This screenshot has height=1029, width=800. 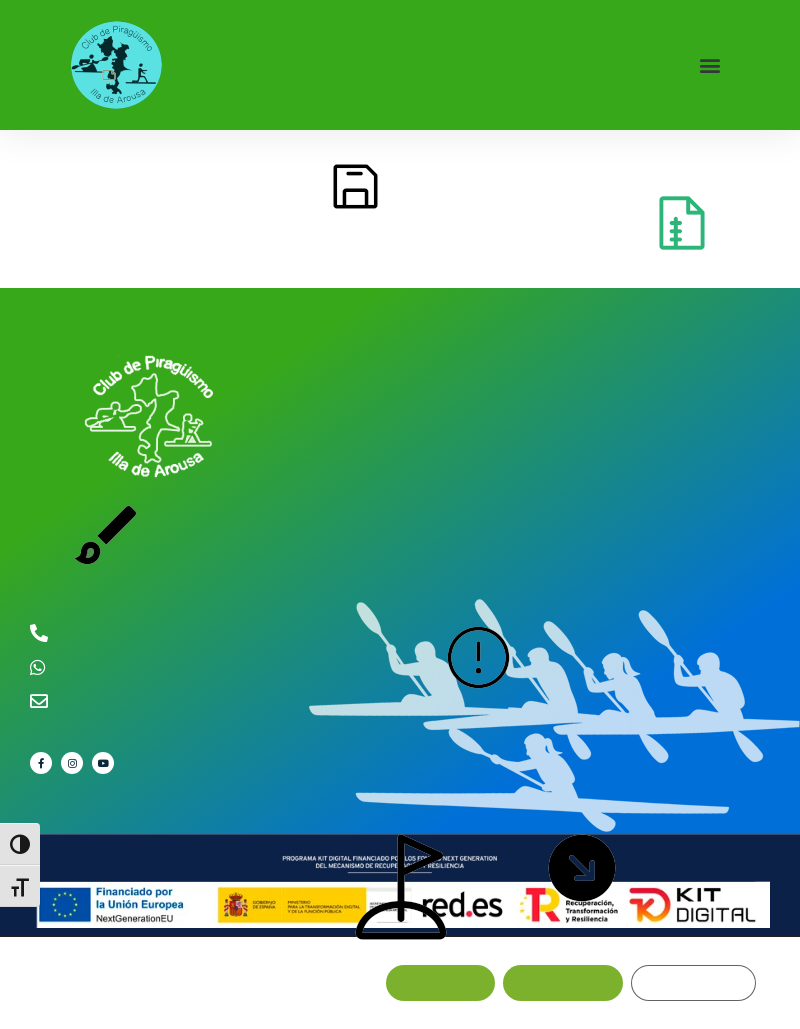 I want to click on access drawing or painting tools, so click(x=107, y=535).